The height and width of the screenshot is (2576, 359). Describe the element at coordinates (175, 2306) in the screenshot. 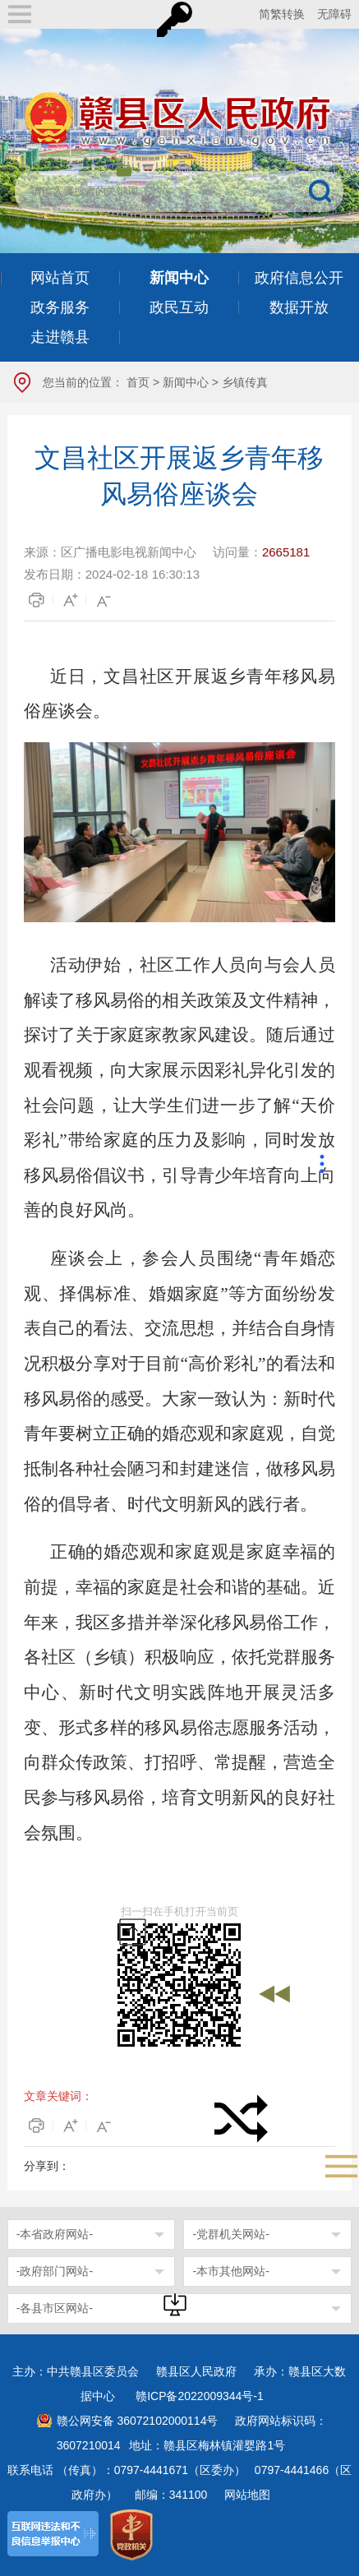

I see `download to desktop` at that location.